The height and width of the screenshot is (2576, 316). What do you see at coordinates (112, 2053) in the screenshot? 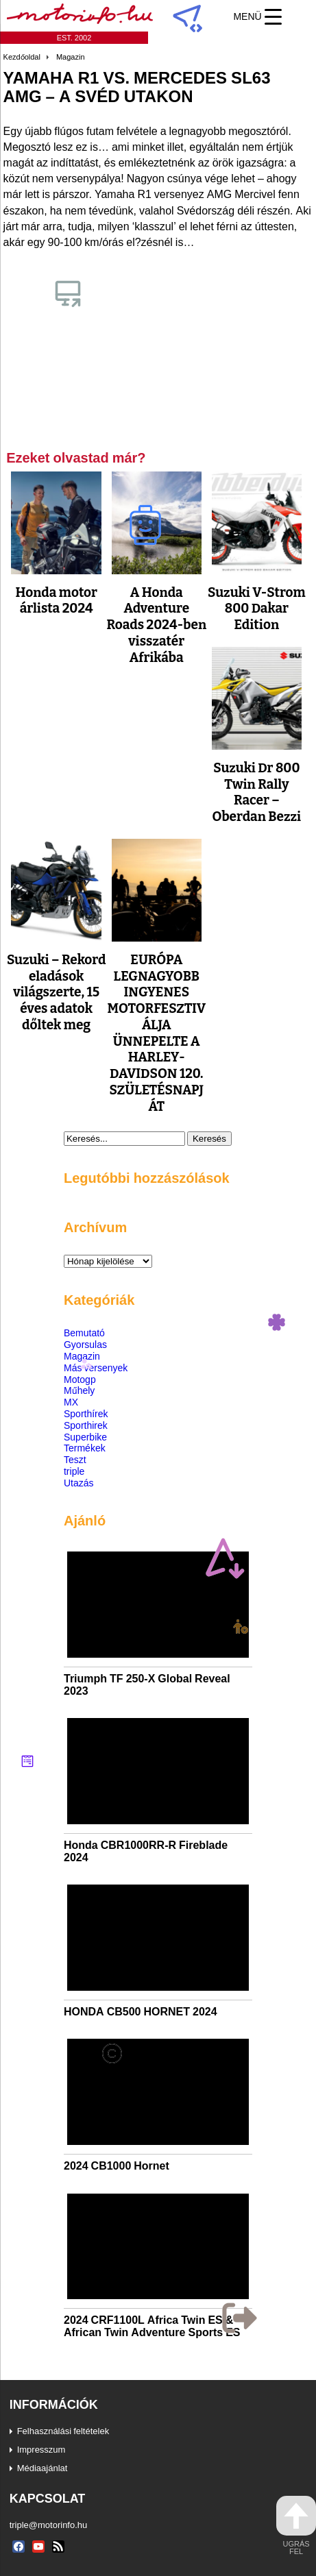
I see `indicates copyrighted content` at bounding box center [112, 2053].